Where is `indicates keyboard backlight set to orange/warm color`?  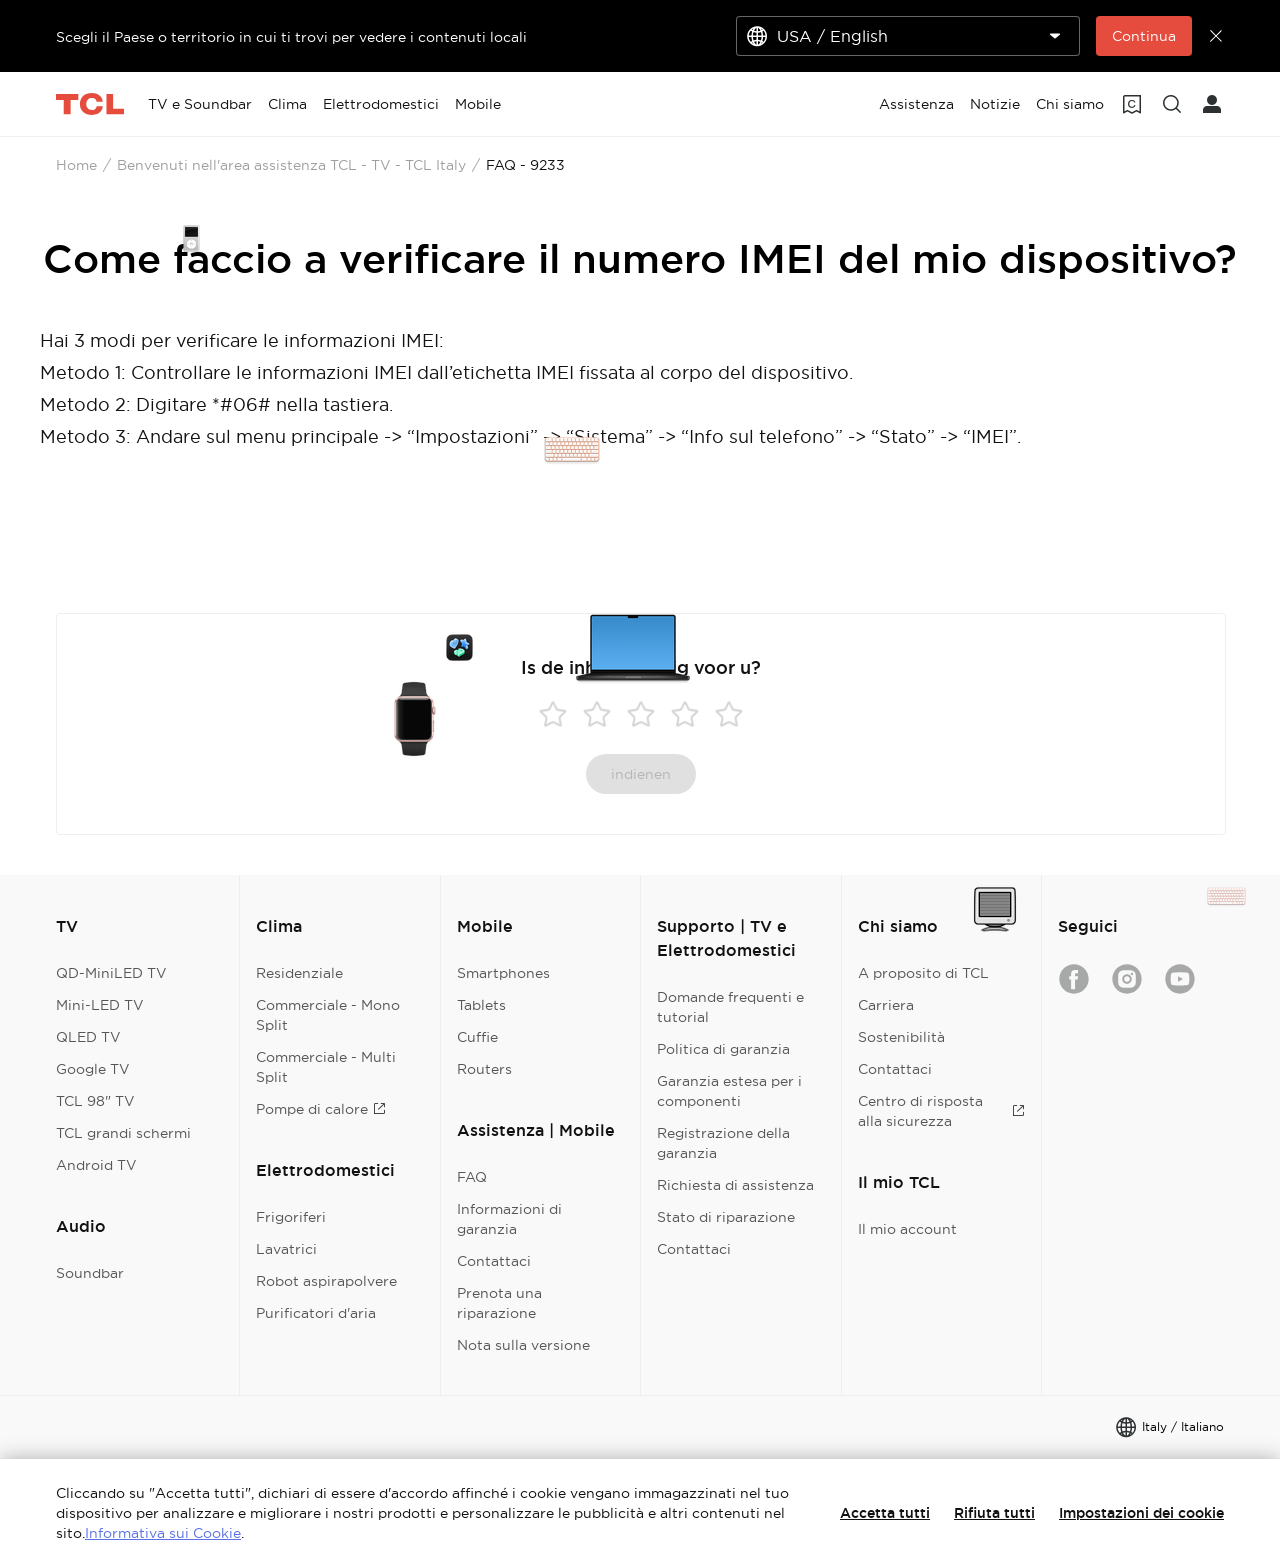 indicates keyboard backlight set to orange/warm color is located at coordinates (572, 450).